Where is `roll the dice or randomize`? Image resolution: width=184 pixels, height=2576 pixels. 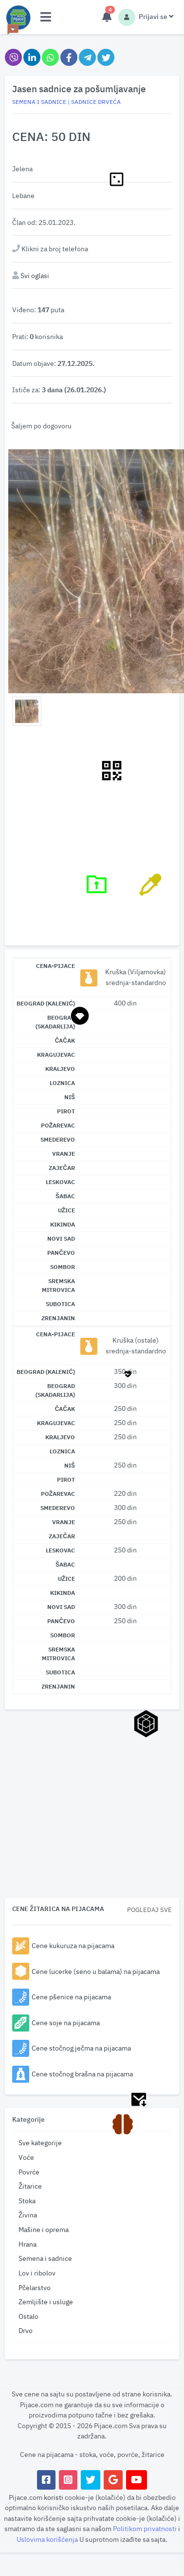 roll the dice or randomize is located at coordinates (116, 179).